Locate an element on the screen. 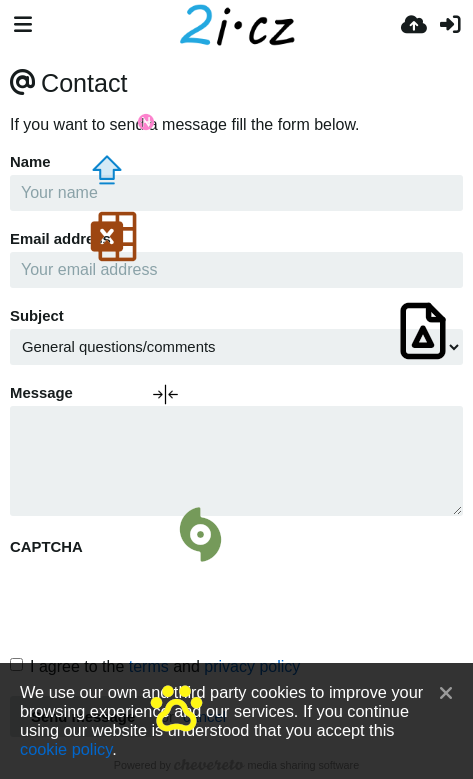 This screenshot has height=779, width=473. upload a file or document is located at coordinates (107, 171).